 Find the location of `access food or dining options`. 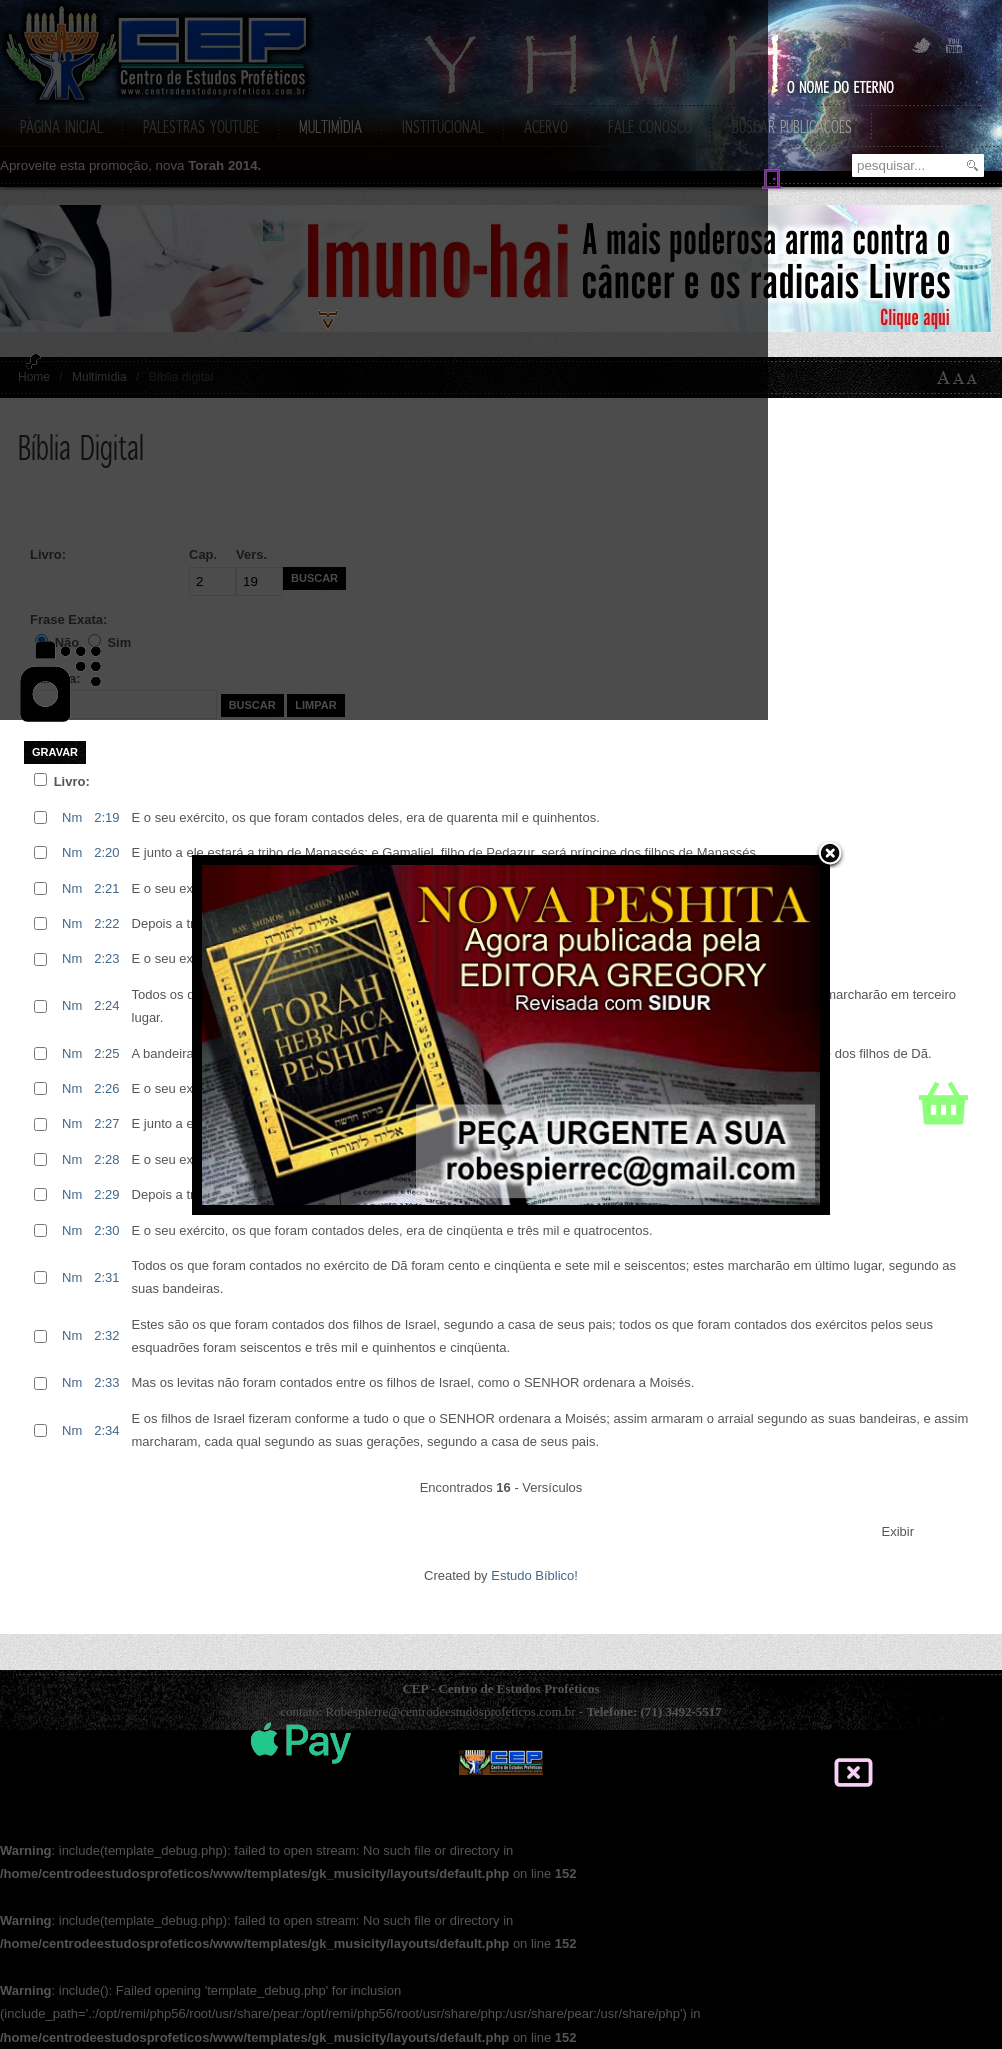

access food or dining options is located at coordinates (33, 361).